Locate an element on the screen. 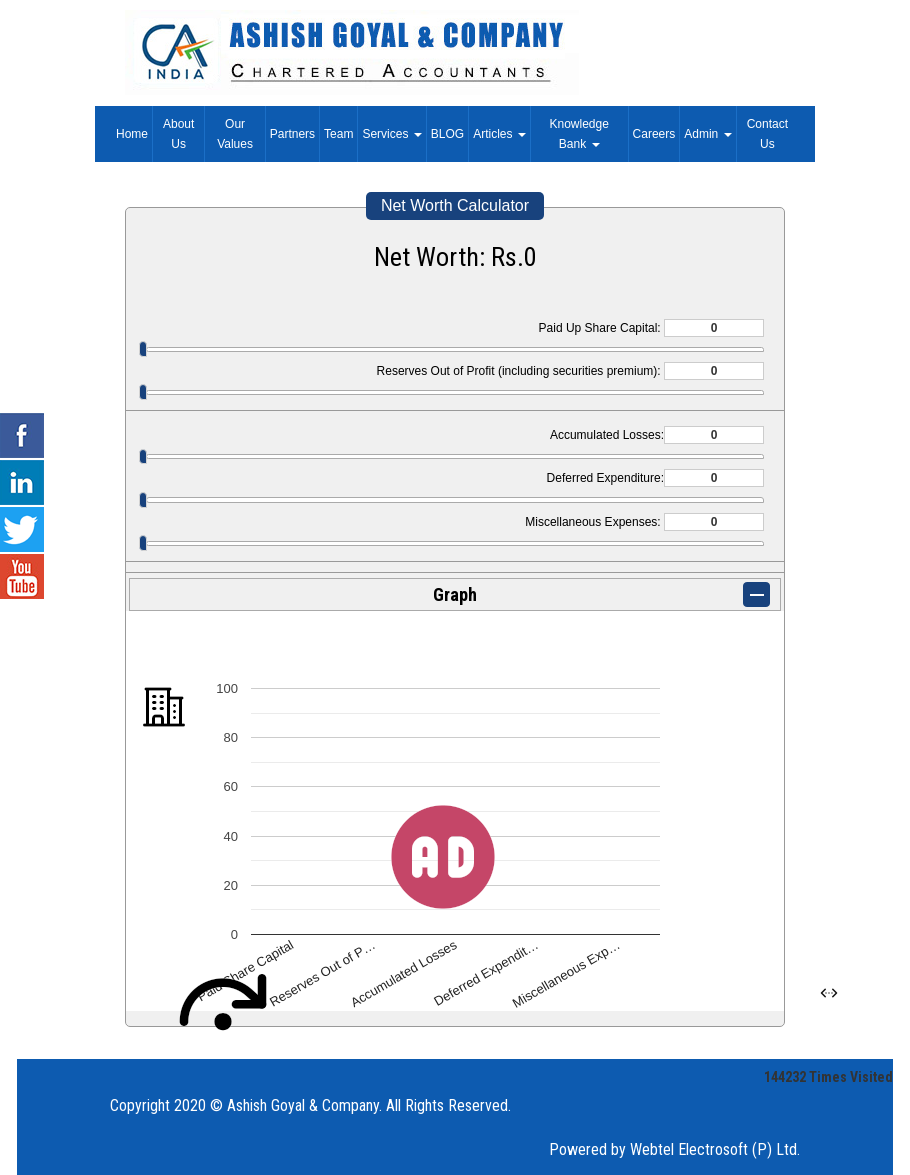 The width and height of the screenshot is (910, 1175). redo action with active state indicator is located at coordinates (223, 1000).